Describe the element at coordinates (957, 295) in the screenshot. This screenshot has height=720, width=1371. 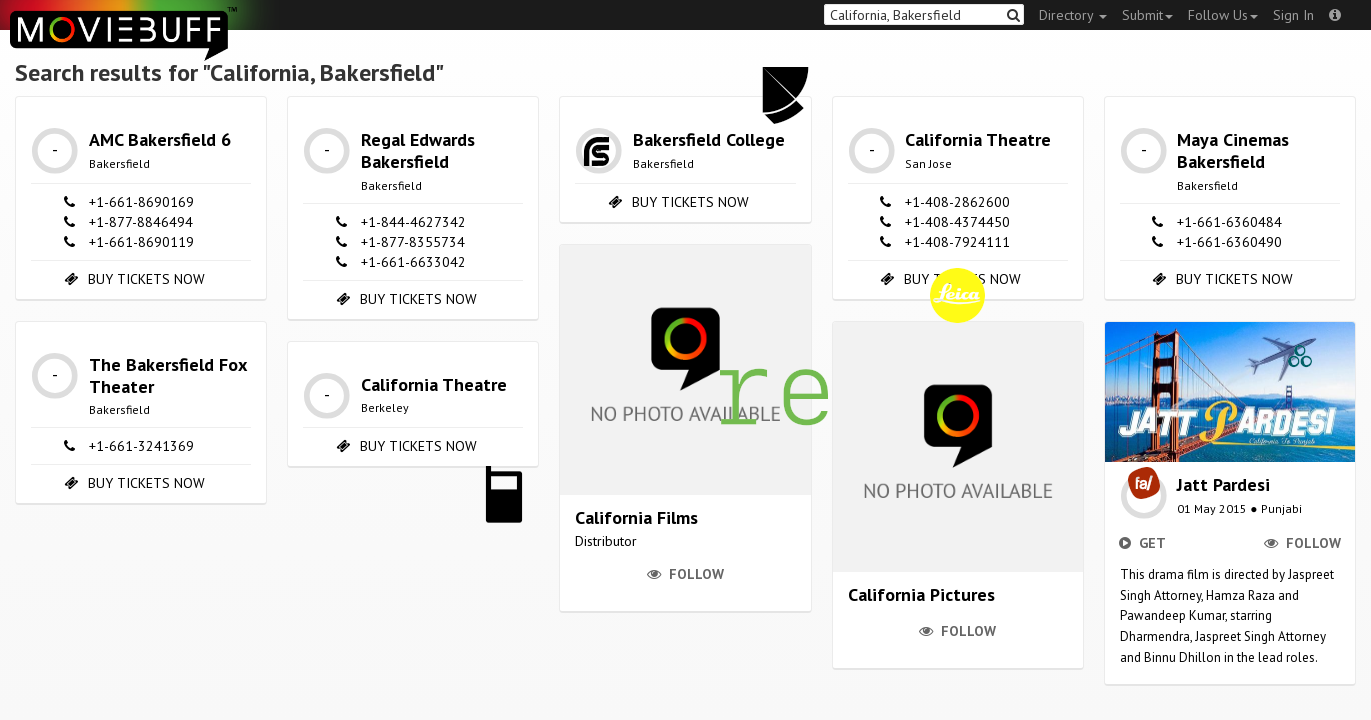
I see `leica camera brand logo` at that location.